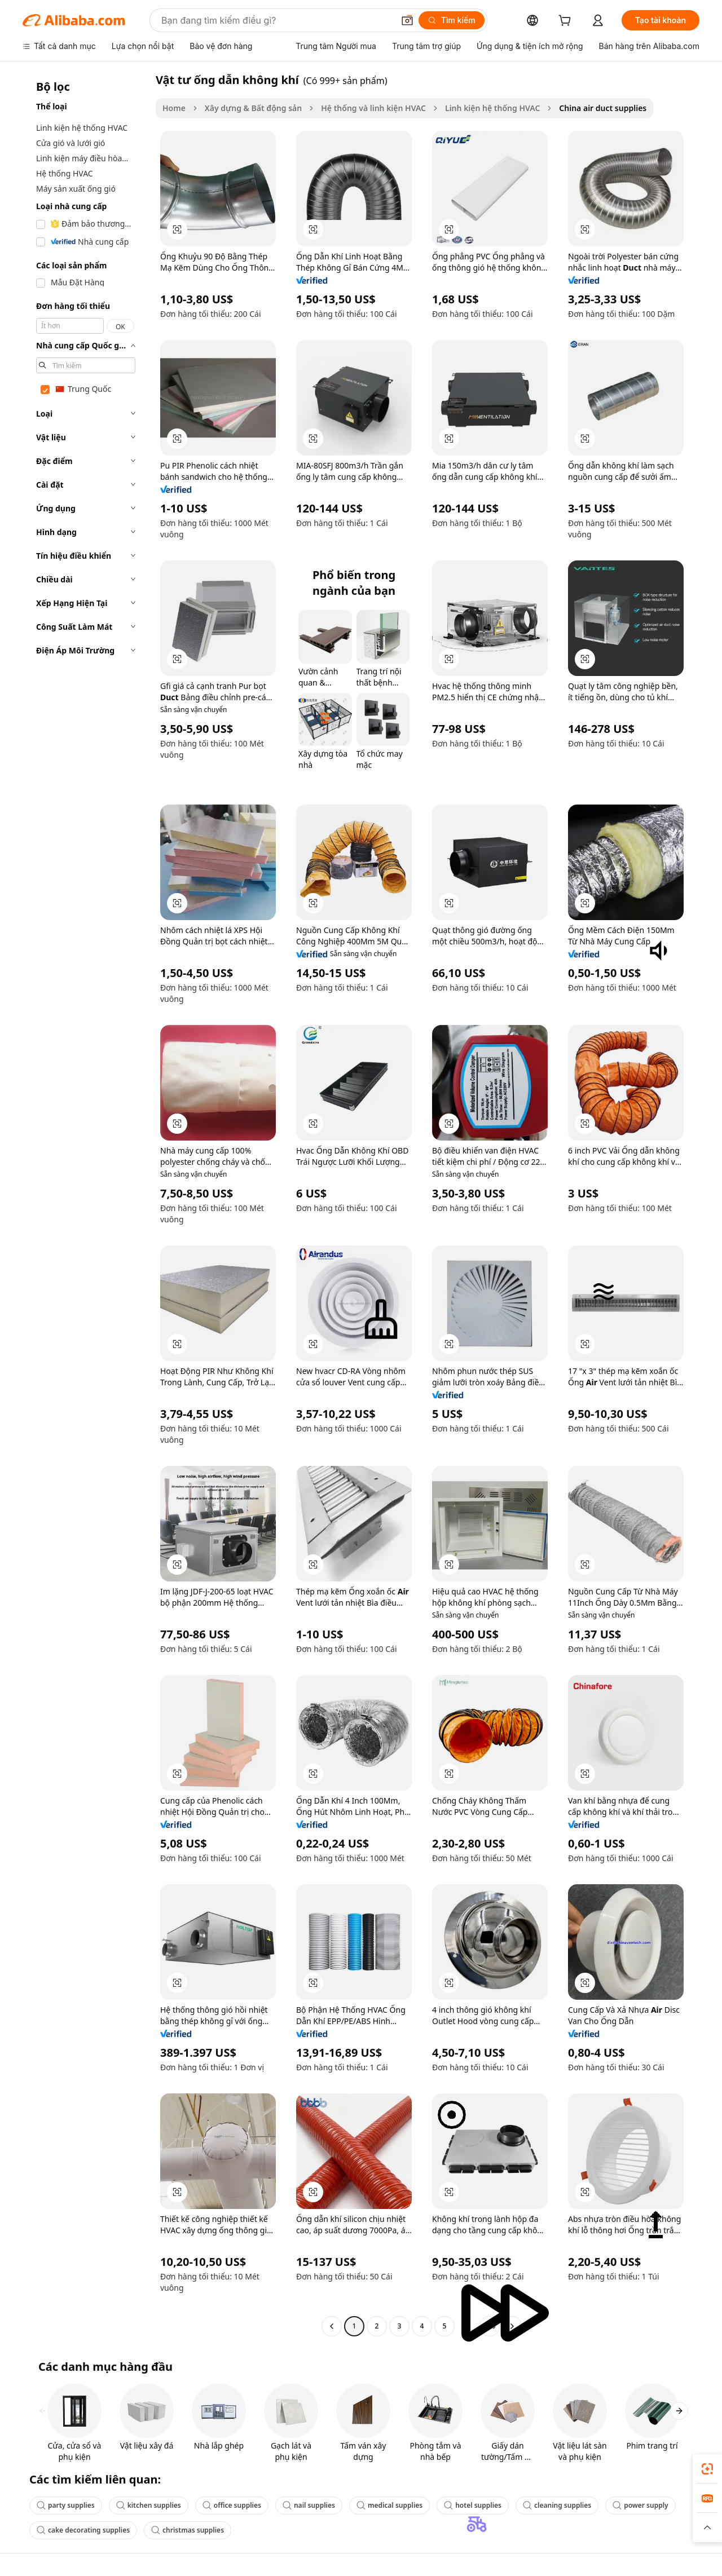  Describe the element at coordinates (655, 2224) in the screenshot. I see `upgrade to a newer version` at that location.